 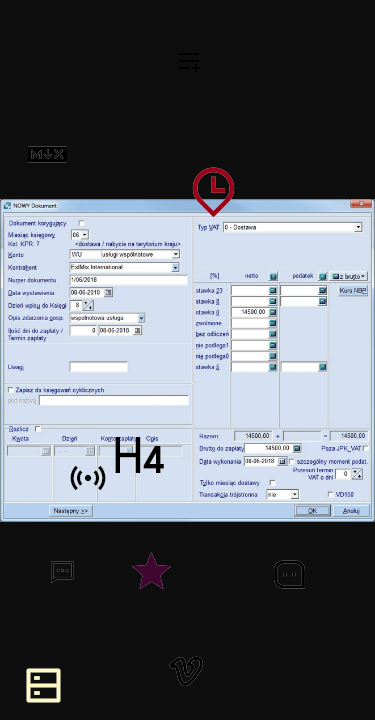 What do you see at coordinates (88, 478) in the screenshot?
I see `indicates RFID or NFC connectivity` at bounding box center [88, 478].